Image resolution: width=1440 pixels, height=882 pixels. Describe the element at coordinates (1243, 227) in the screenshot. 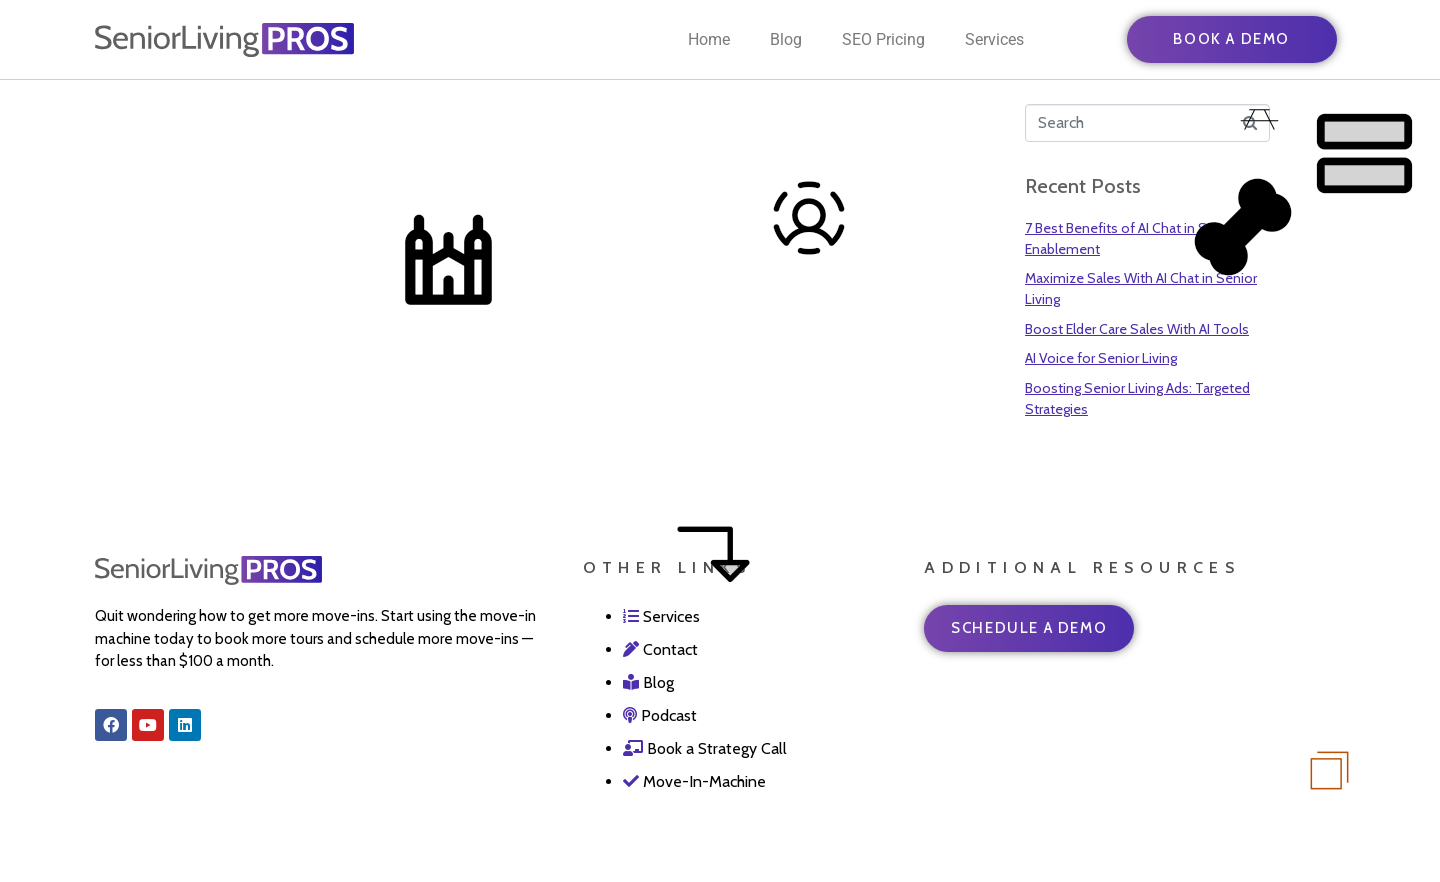

I see `access pet-related features or settings` at that location.